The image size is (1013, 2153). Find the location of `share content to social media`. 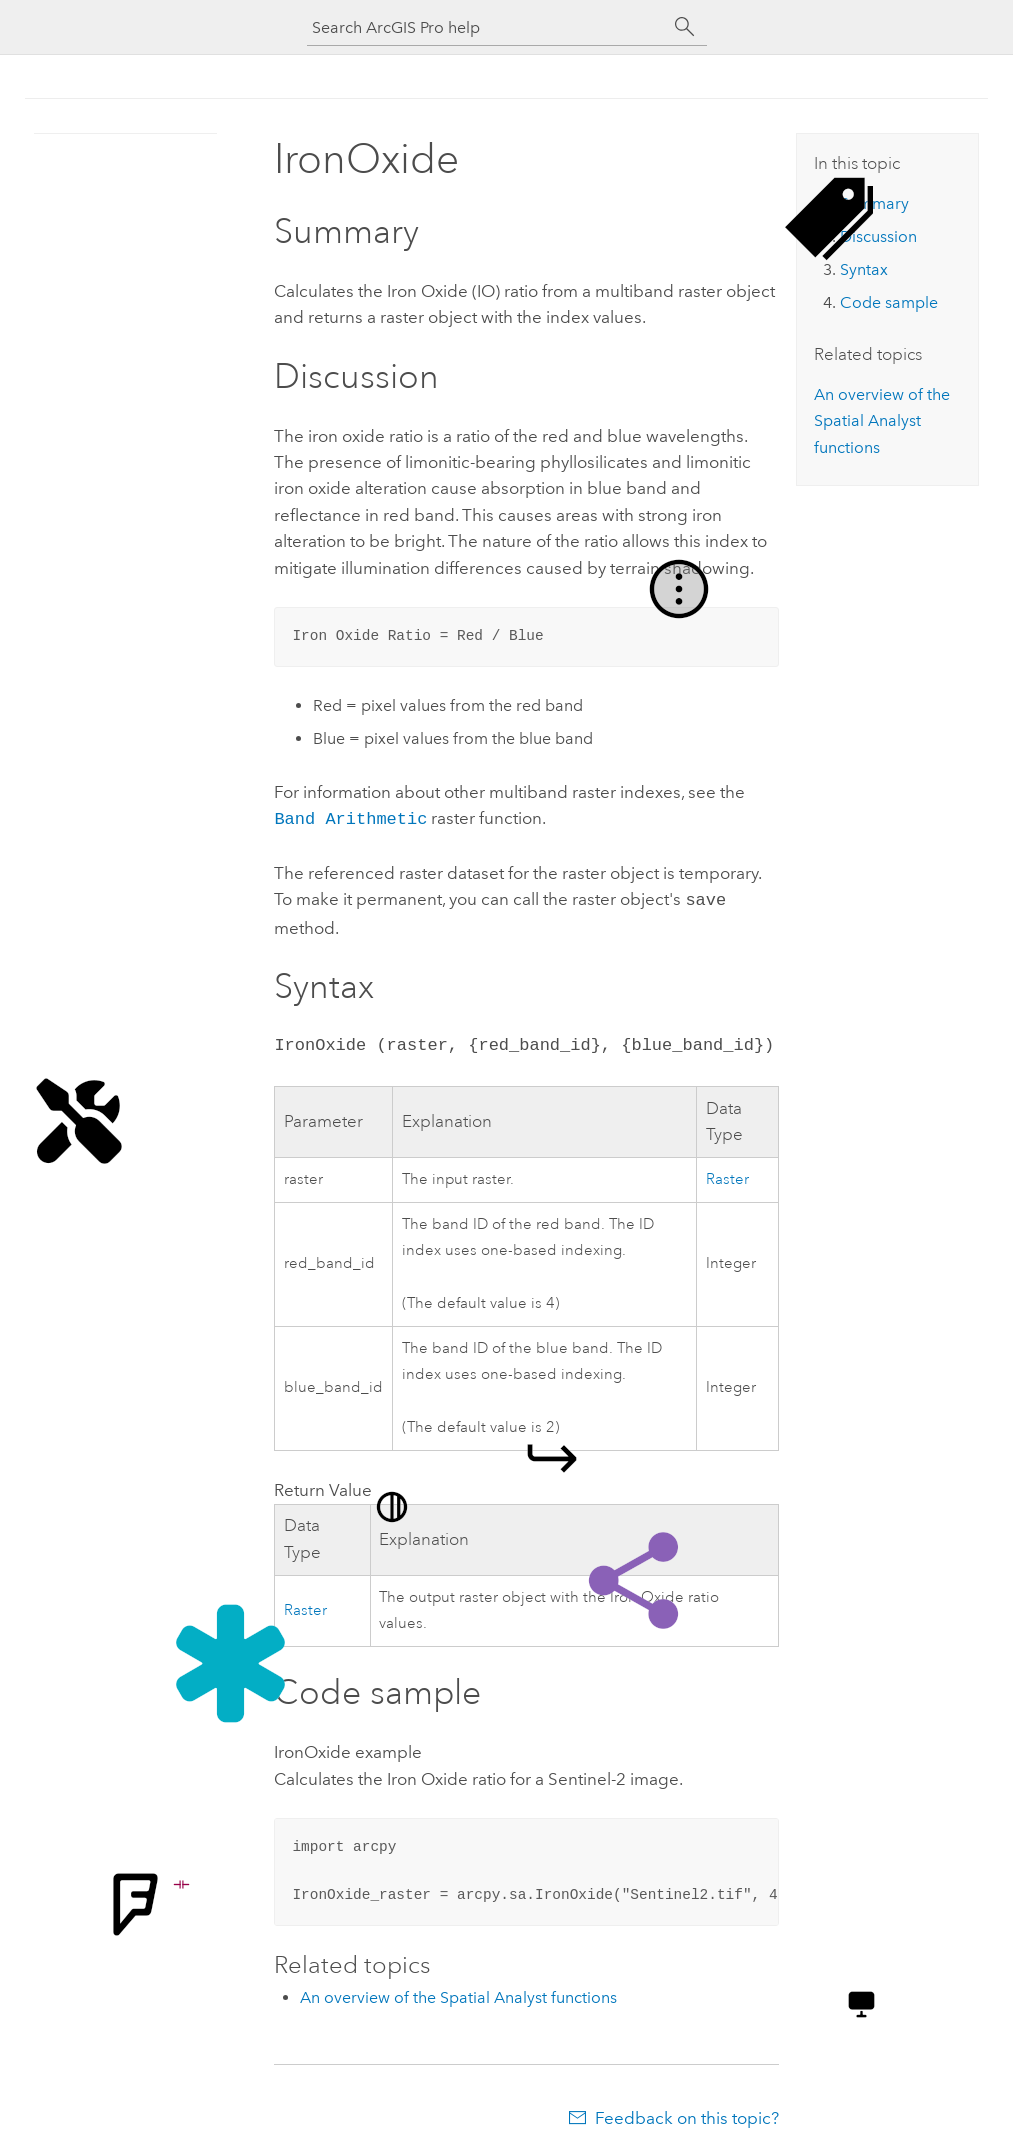

share content to social media is located at coordinates (633, 1580).